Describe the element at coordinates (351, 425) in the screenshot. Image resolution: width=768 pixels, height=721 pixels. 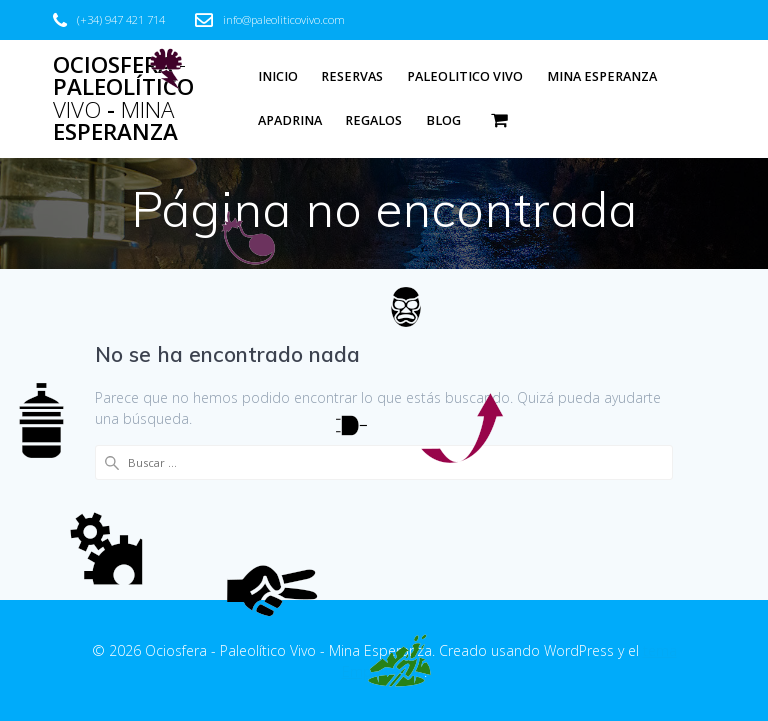
I see `represents an AND logic gate in a circuit diagram` at that location.